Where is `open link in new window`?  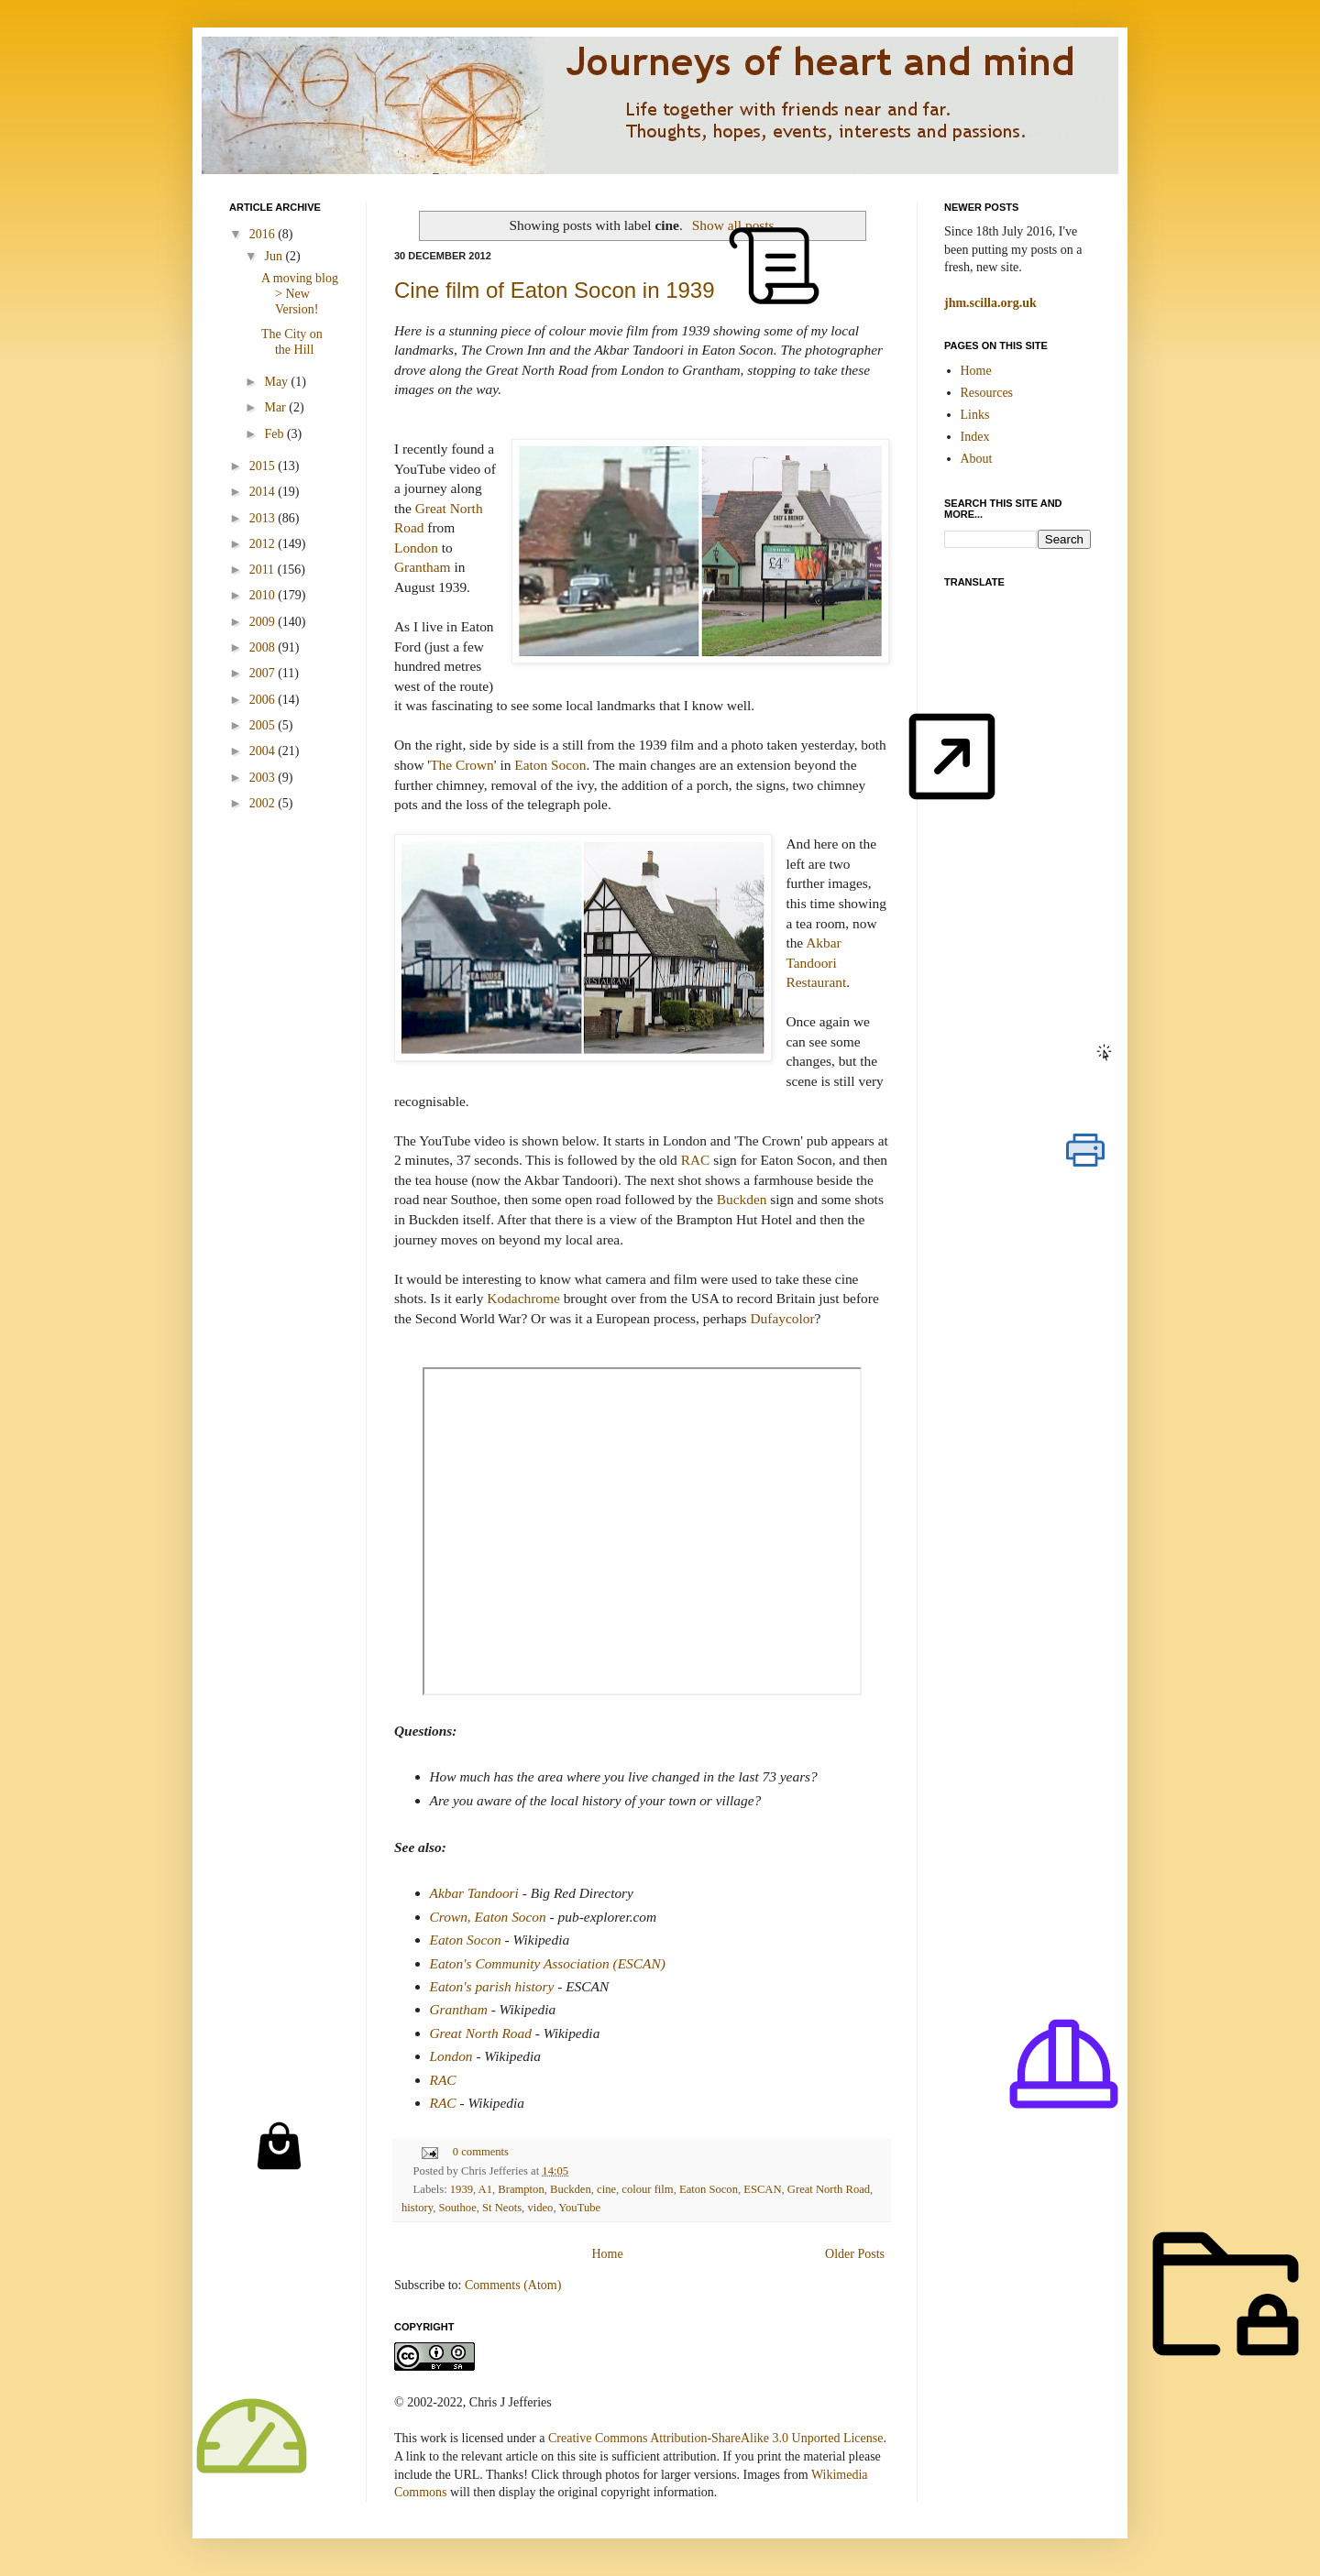
open link in new window is located at coordinates (952, 756).